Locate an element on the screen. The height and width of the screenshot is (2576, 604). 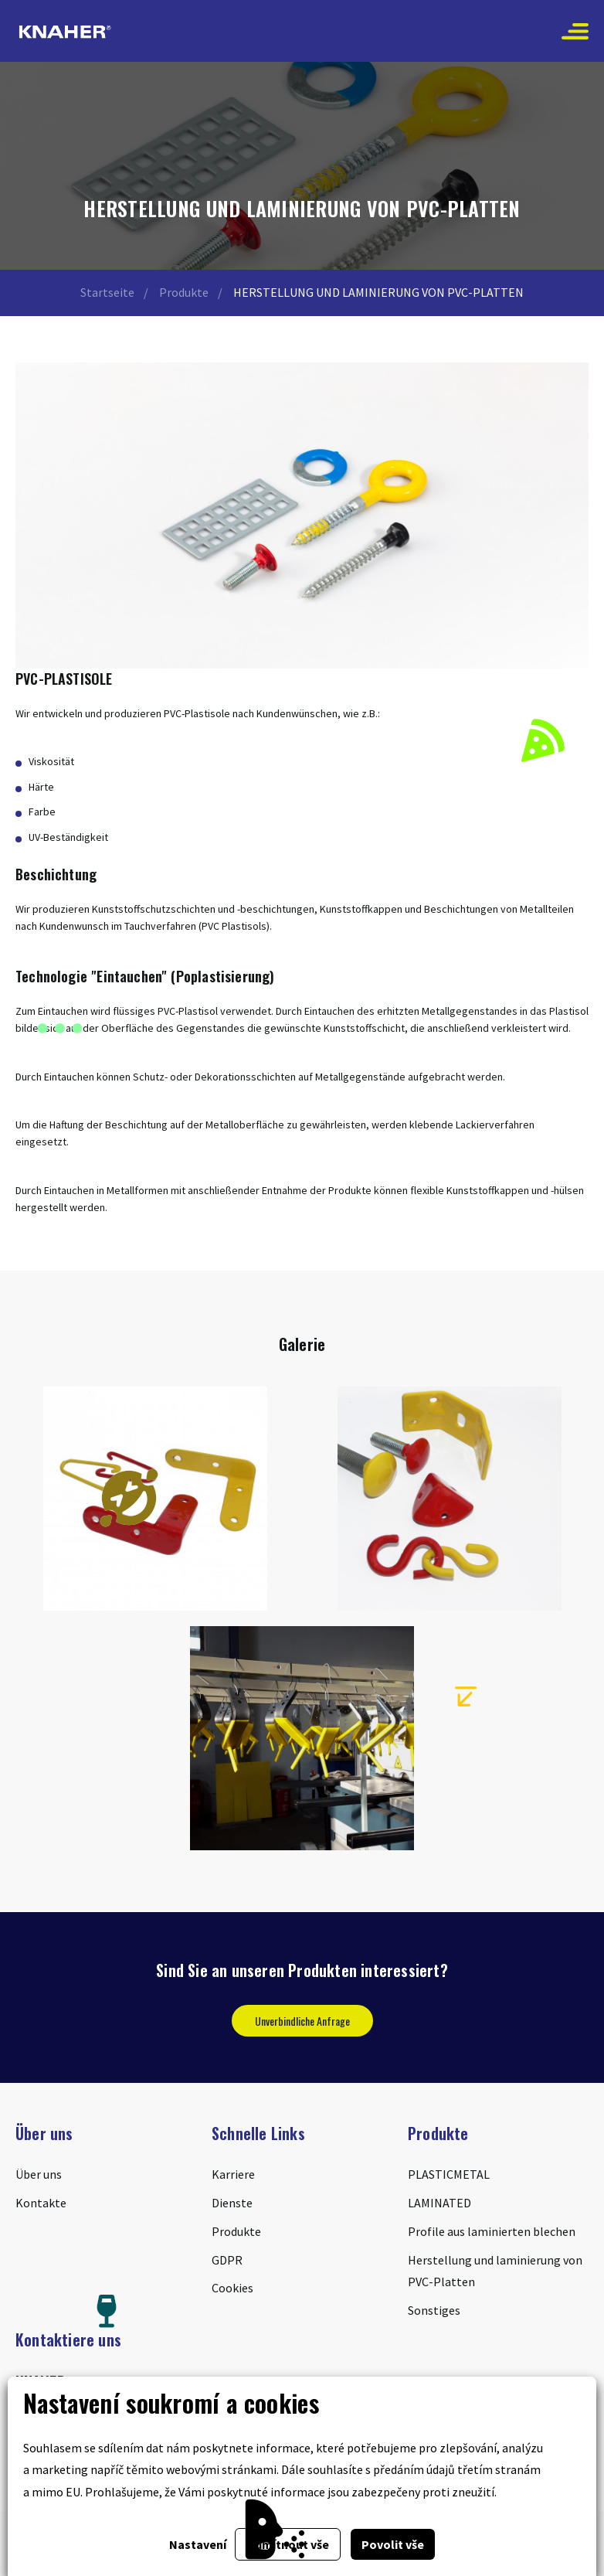
browse food delivery options is located at coordinates (543, 740).